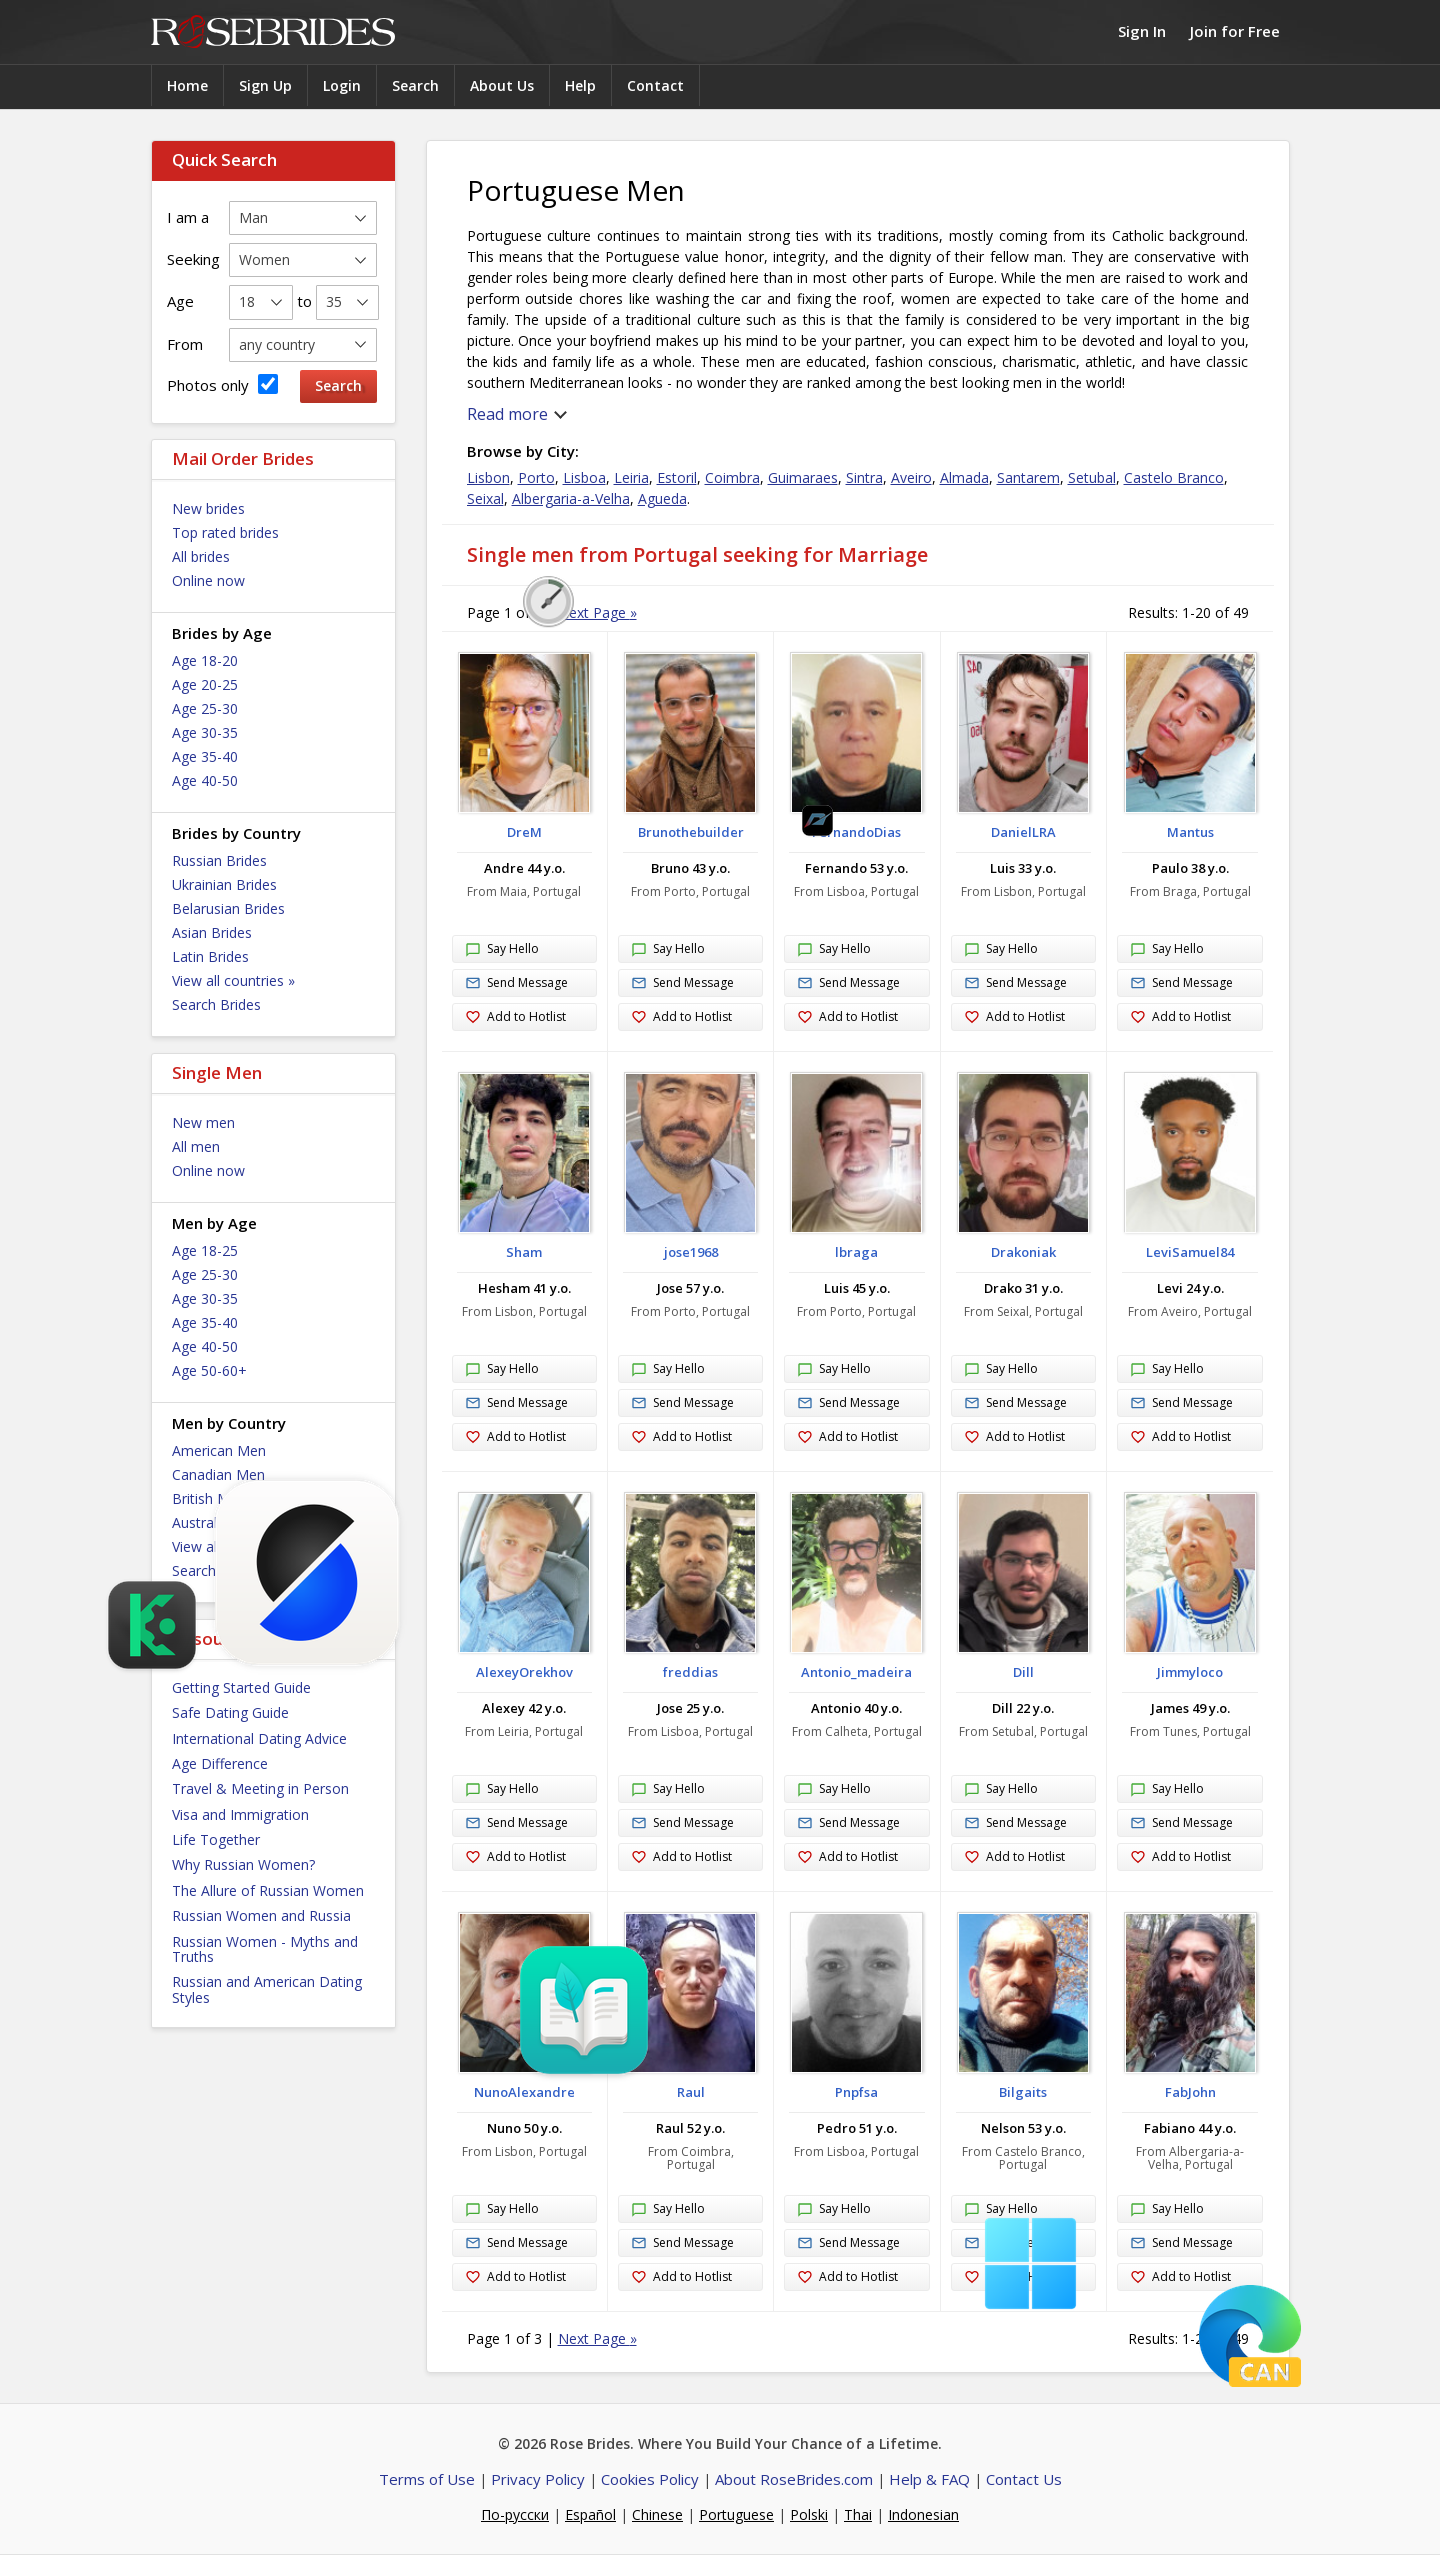 The height and width of the screenshot is (2555, 1440). What do you see at coordinates (548, 601) in the screenshot?
I see `open sysprof system profiler` at bounding box center [548, 601].